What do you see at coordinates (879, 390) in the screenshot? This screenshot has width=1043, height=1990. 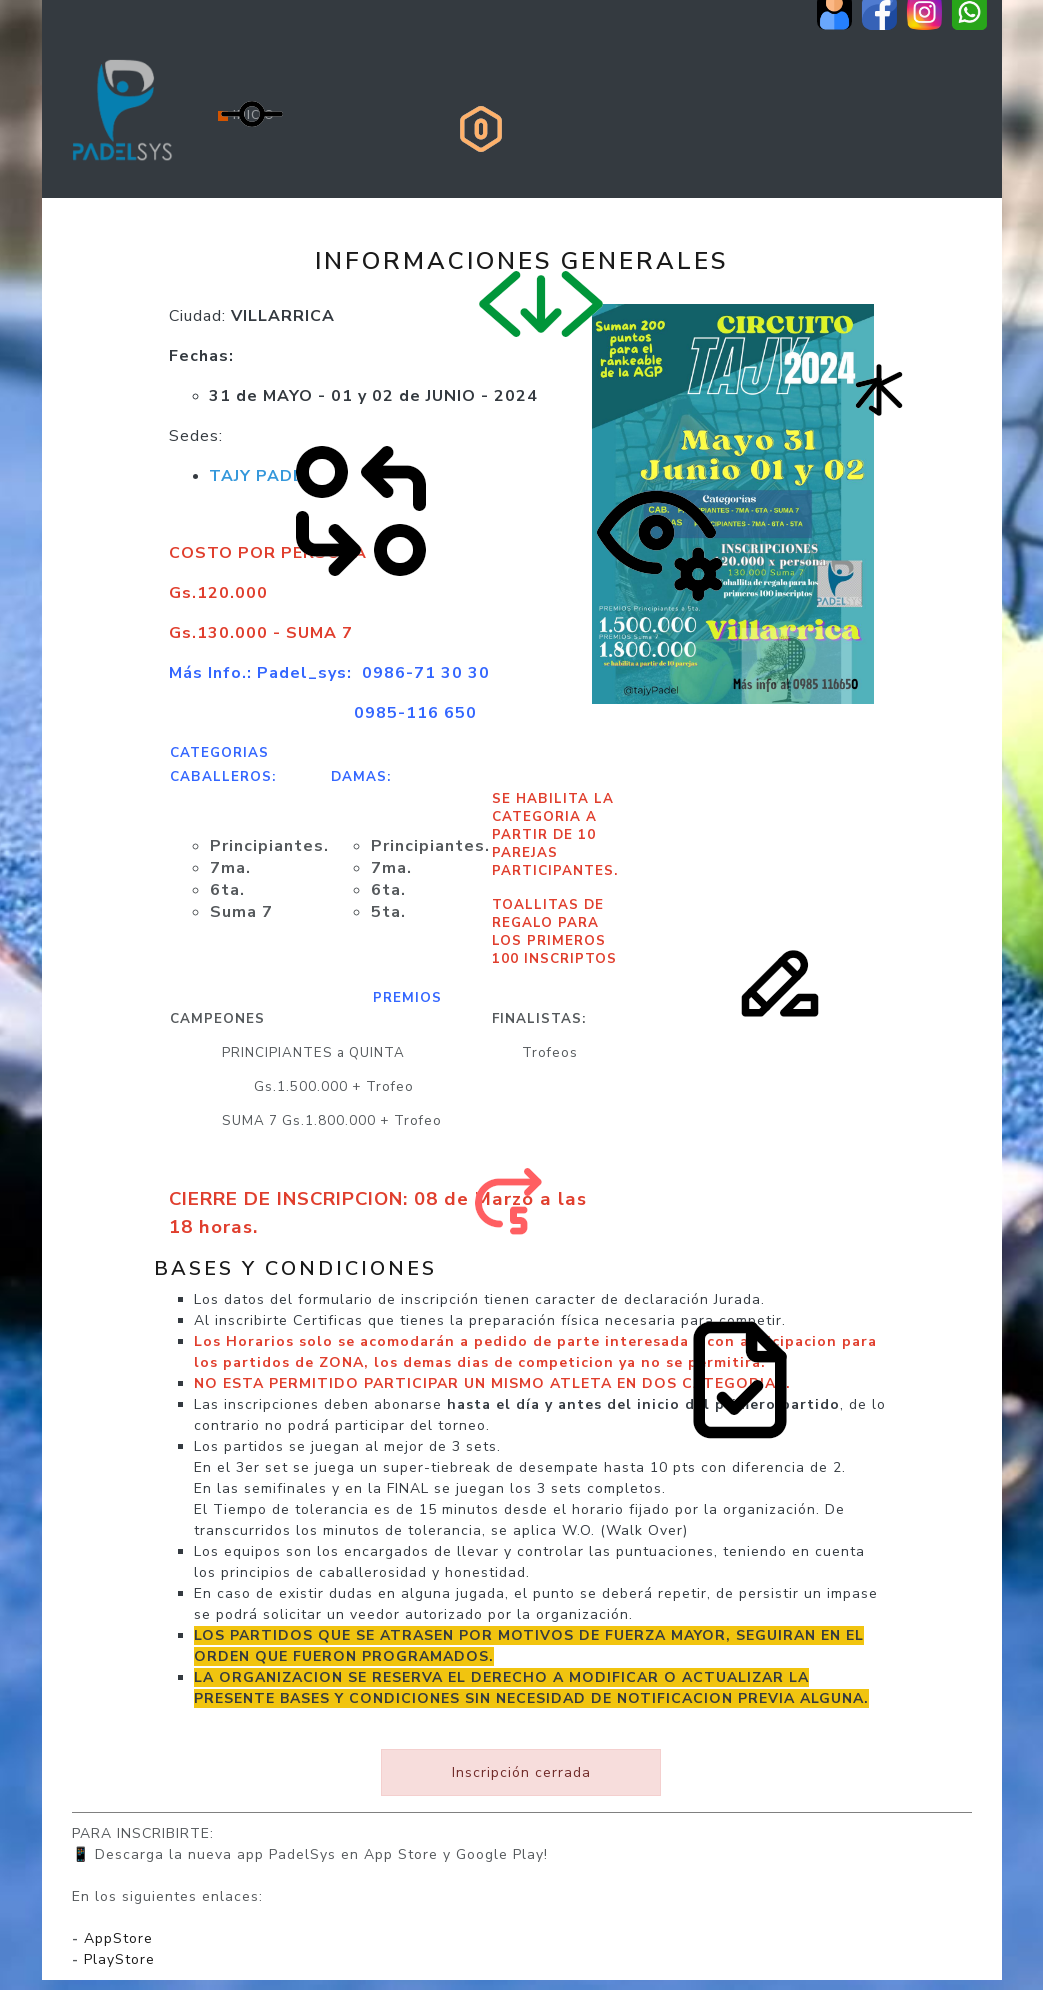 I see `access confucianism or chinese philosophy content` at bounding box center [879, 390].